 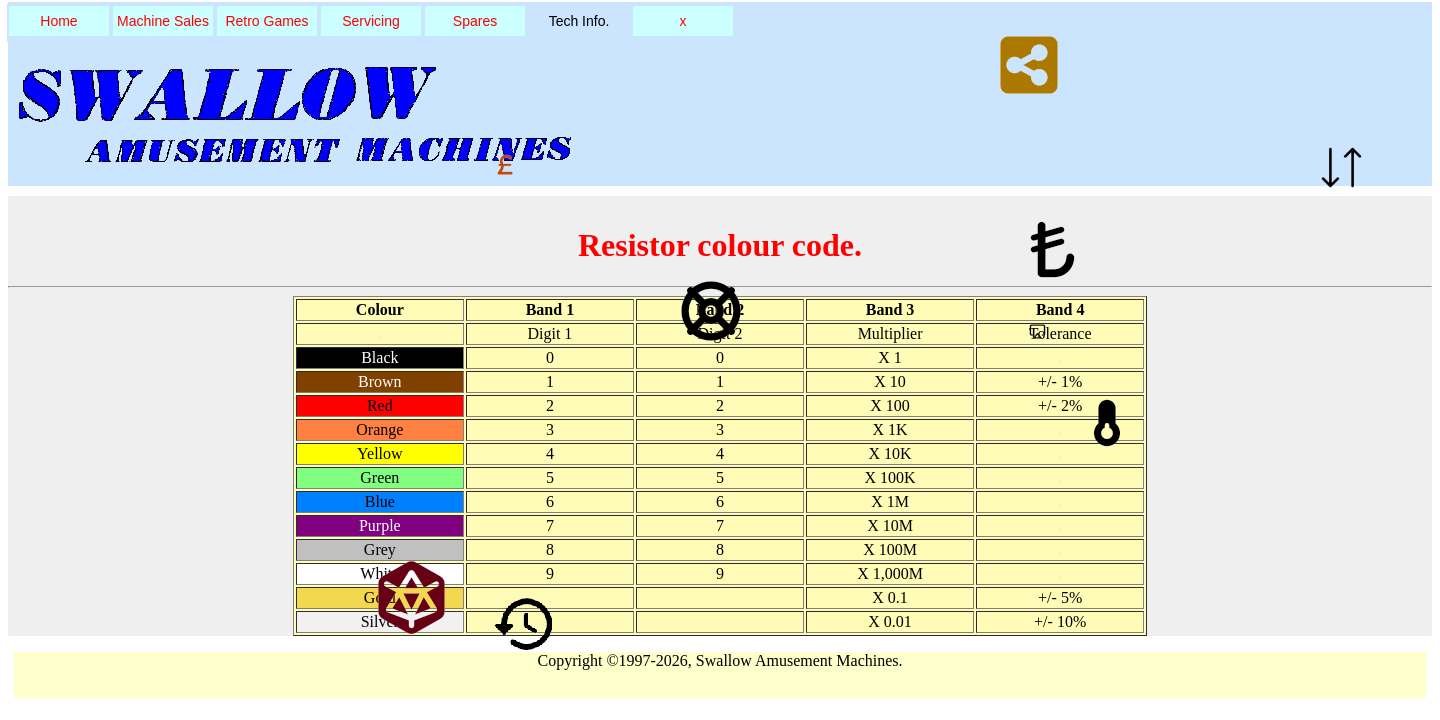 I want to click on stream content to an external display, so click(x=1037, y=331).